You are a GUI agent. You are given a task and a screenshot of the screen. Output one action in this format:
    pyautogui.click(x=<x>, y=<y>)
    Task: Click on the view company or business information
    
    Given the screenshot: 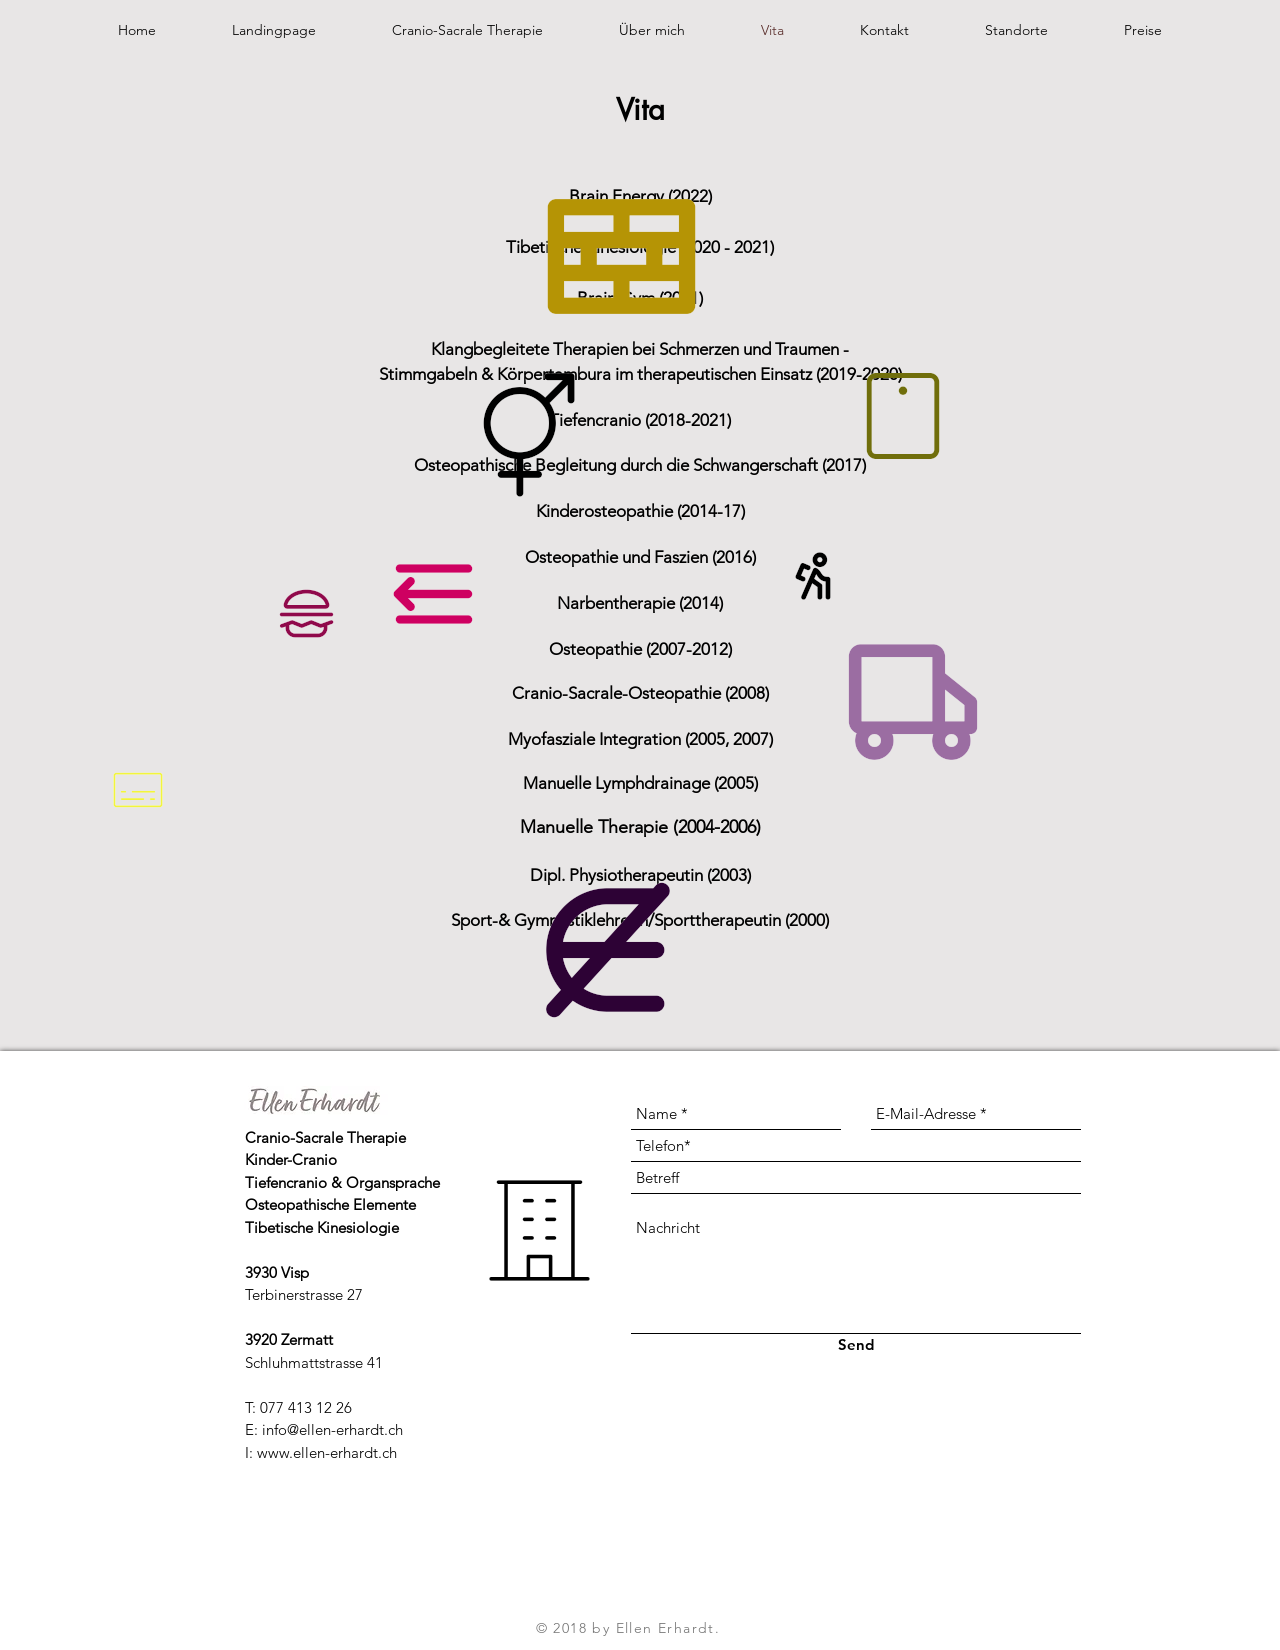 What is the action you would take?
    pyautogui.click(x=539, y=1230)
    